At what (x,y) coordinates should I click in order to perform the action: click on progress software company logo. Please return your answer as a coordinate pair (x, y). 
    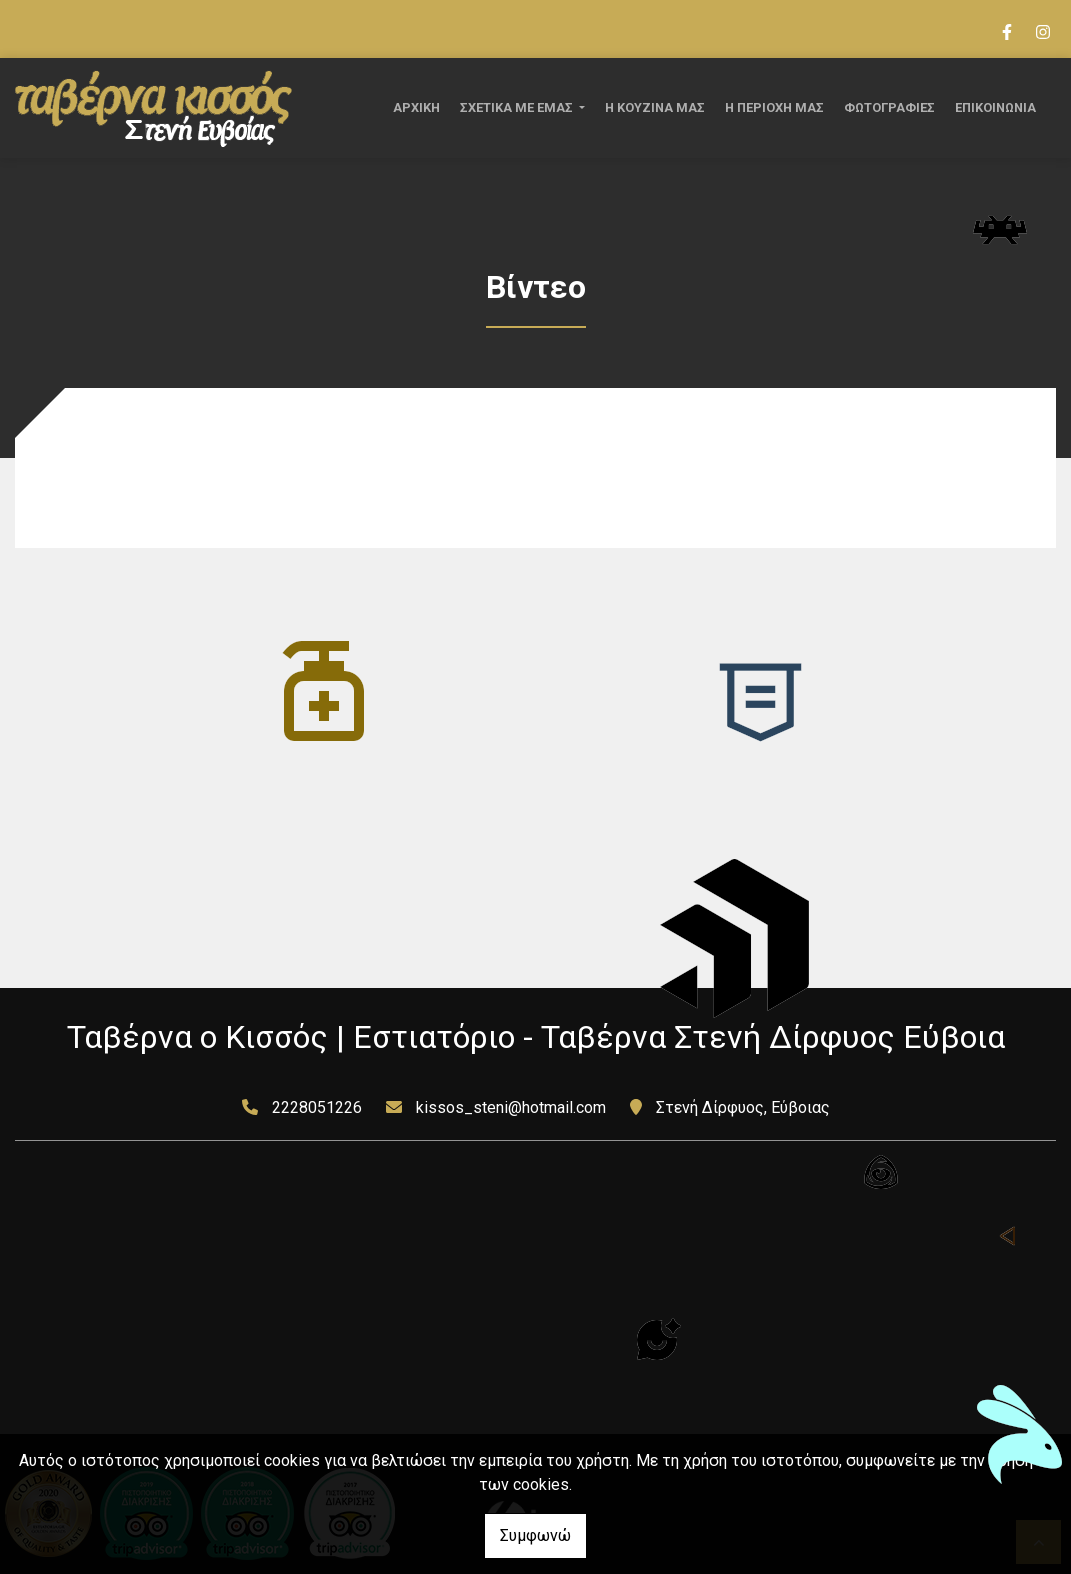
    Looking at the image, I should click on (734, 938).